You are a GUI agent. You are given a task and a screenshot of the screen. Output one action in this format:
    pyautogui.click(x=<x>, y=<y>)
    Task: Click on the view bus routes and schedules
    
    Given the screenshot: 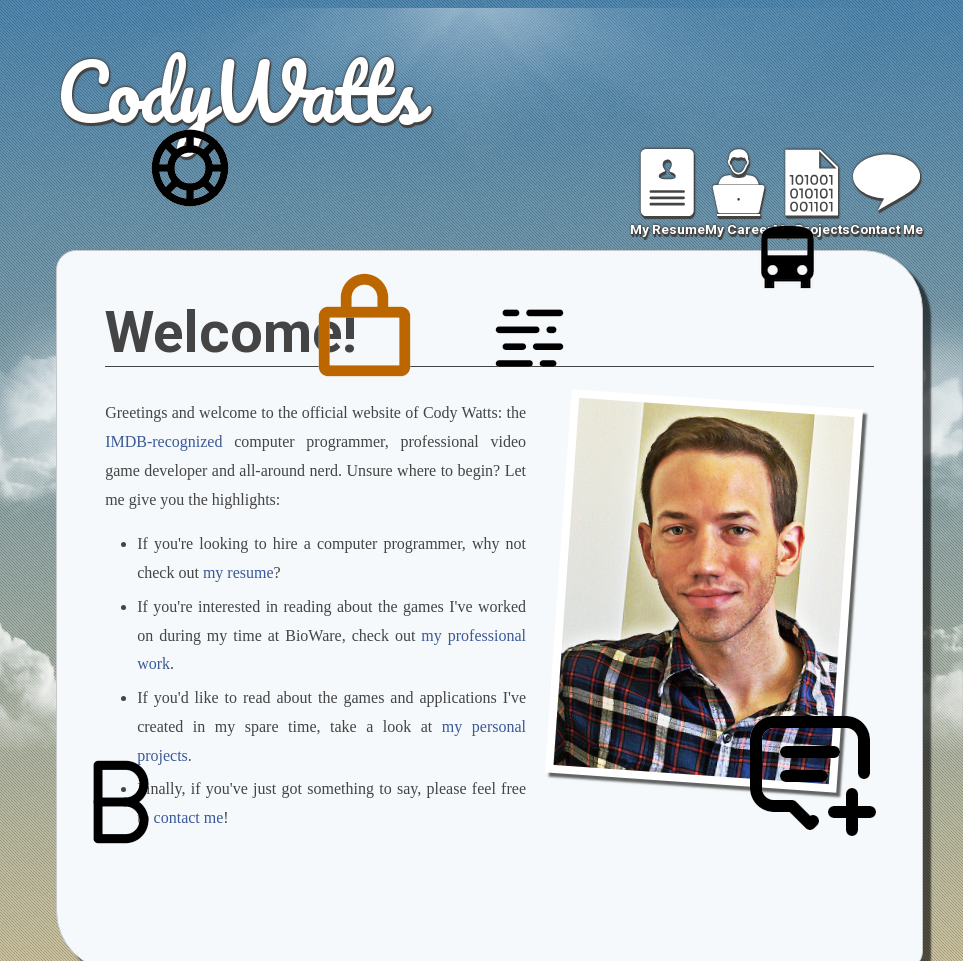 What is the action you would take?
    pyautogui.click(x=787, y=258)
    